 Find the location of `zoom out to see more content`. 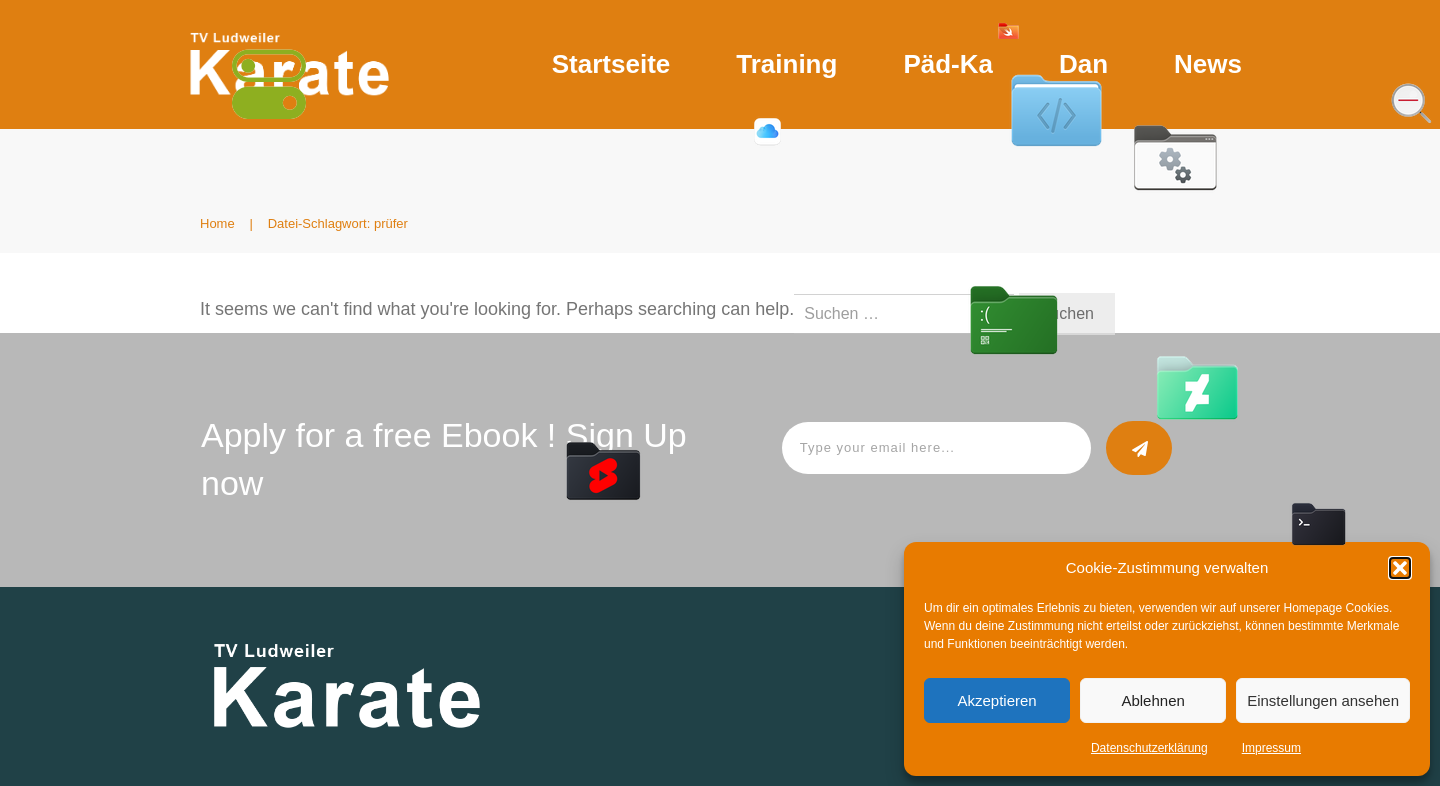

zoom out to see more content is located at coordinates (1411, 103).